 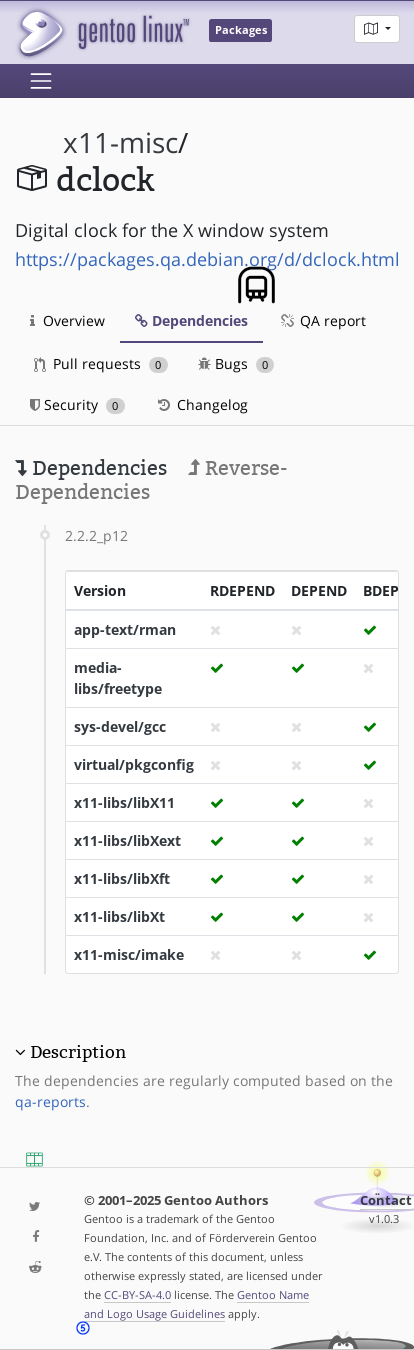 What do you see at coordinates (34, 1159) in the screenshot?
I see `view video or film content` at bounding box center [34, 1159].